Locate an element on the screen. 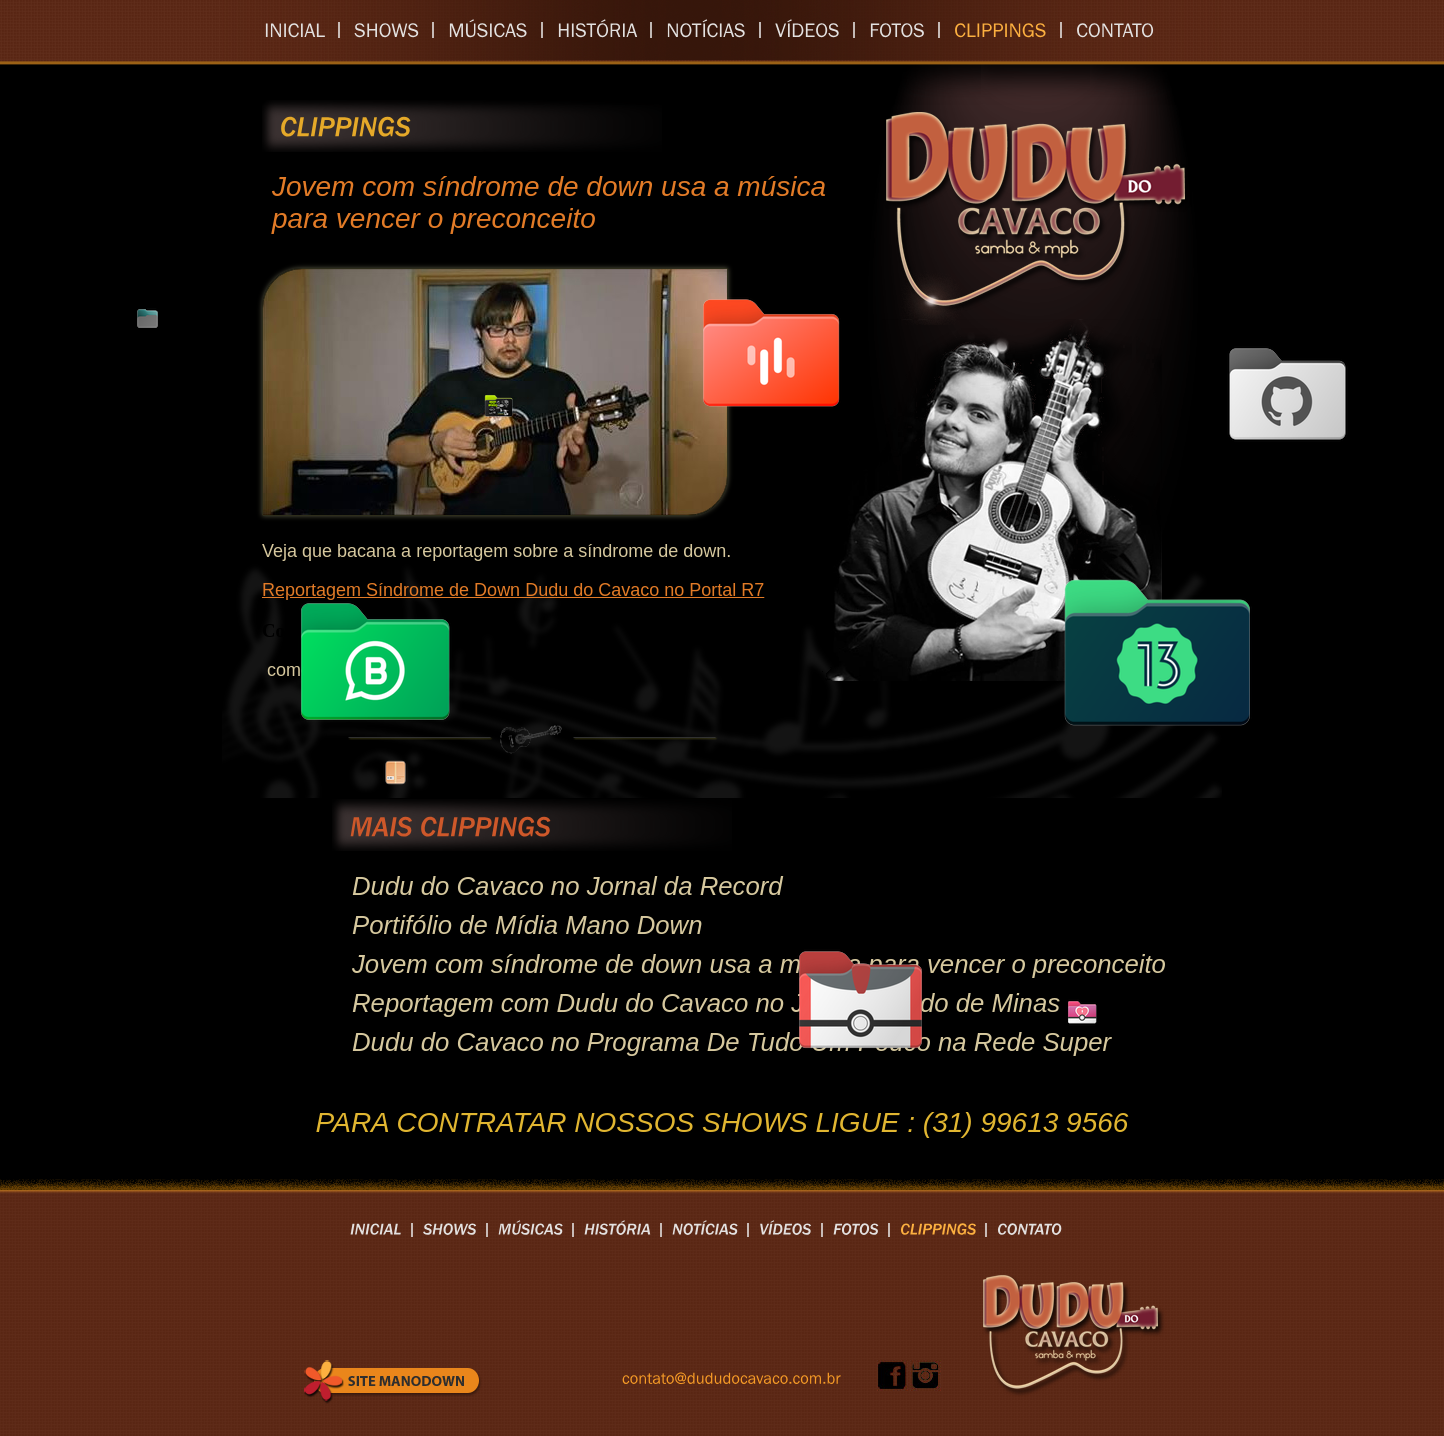  folder containing whatsapp business files and data is located at coordinates (374, 665).